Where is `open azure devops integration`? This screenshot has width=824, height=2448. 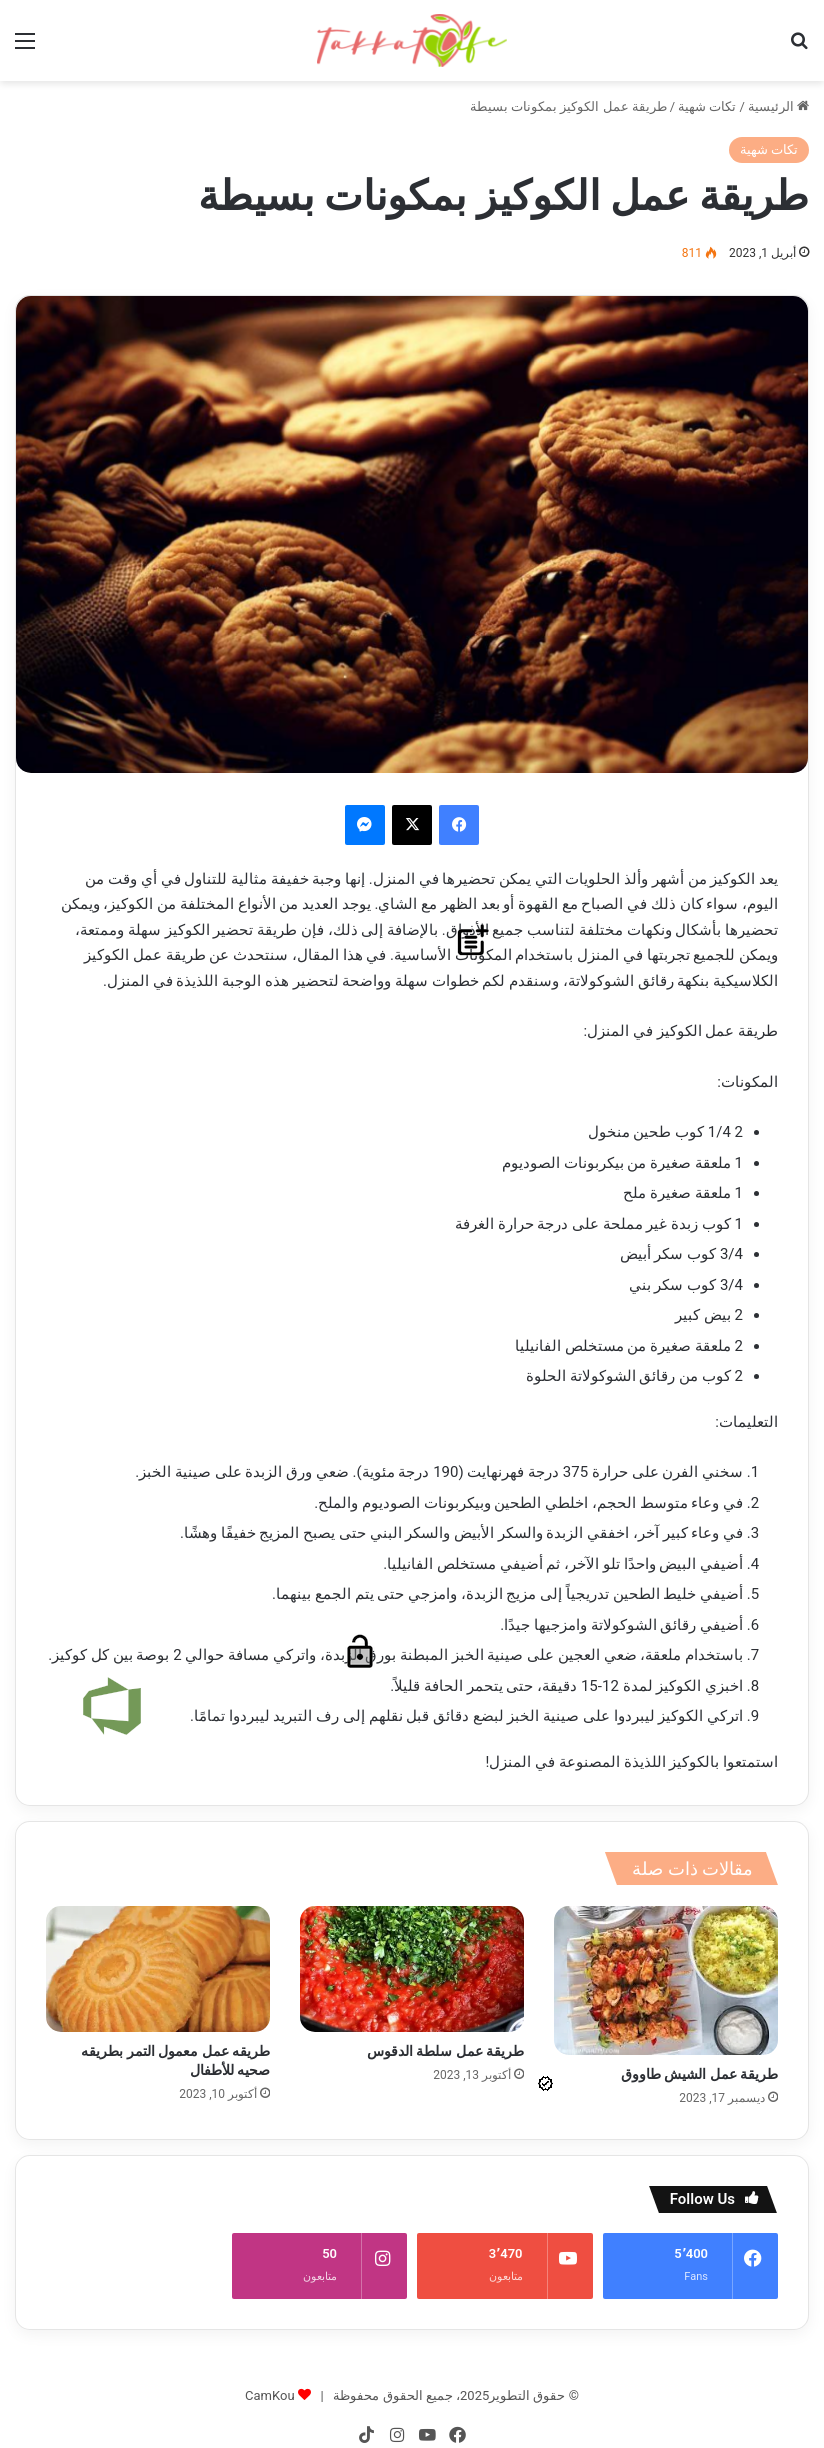
open azure devops integration is located at coordinates (112, 1706).